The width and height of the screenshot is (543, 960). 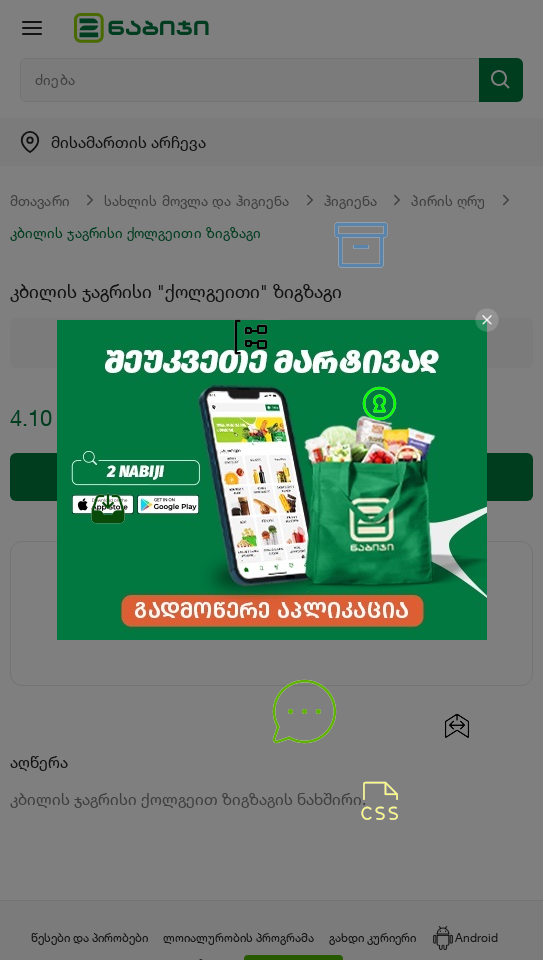 I want to click on open chat or messaging, so click(x=304, y=711).